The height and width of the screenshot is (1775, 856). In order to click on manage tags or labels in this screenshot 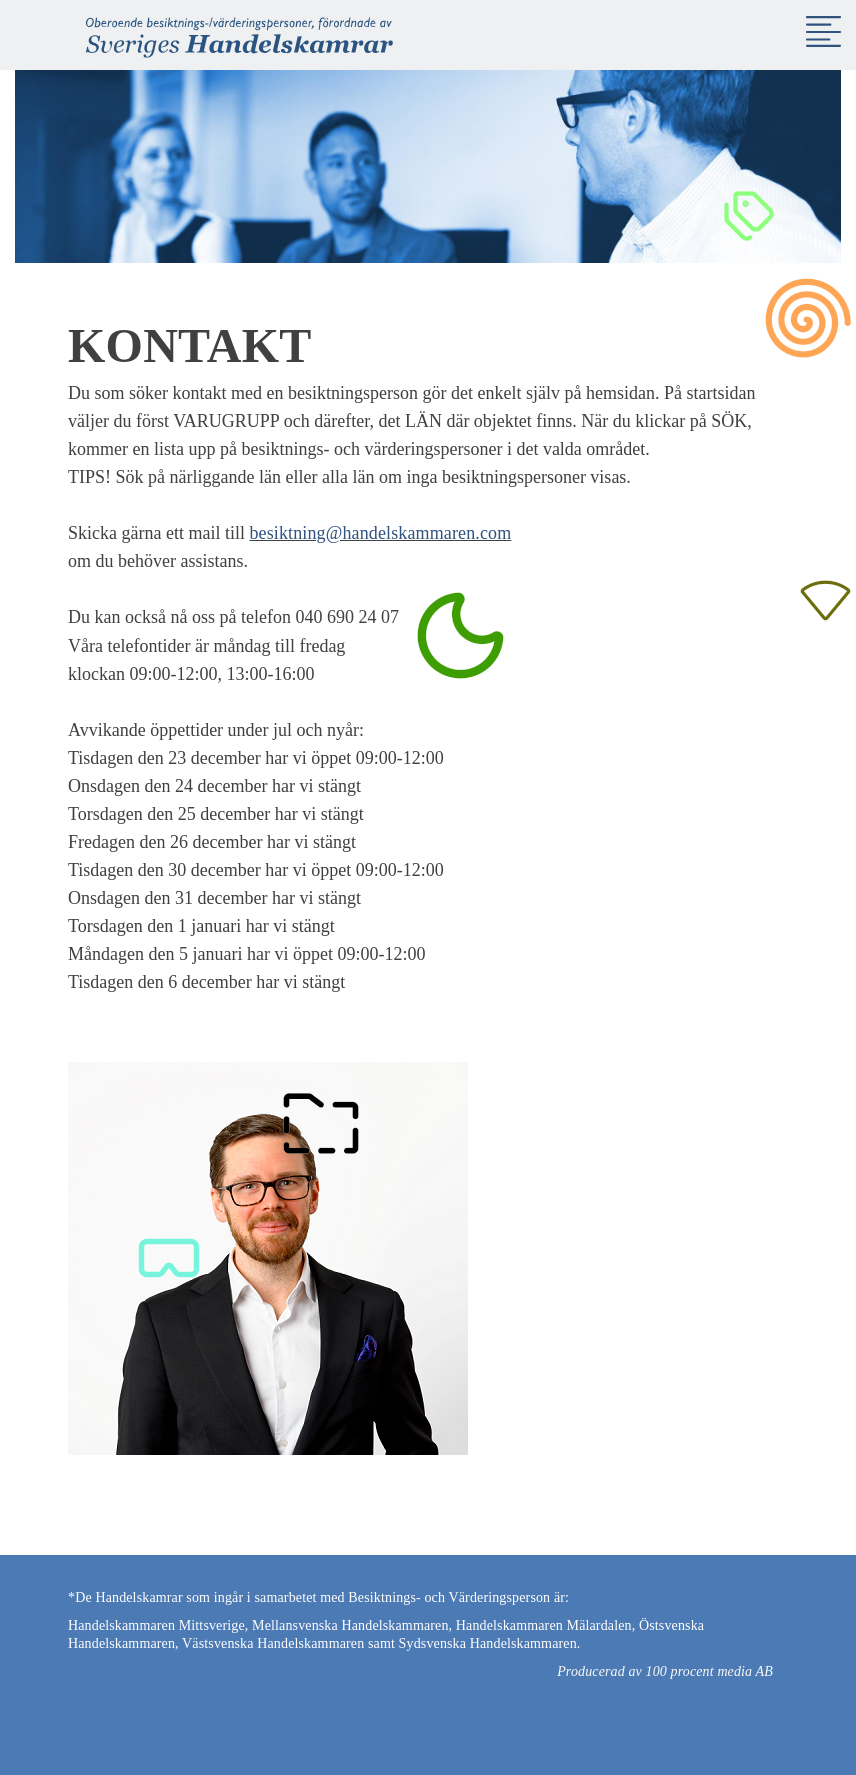, I will do `click(749, 216)`.